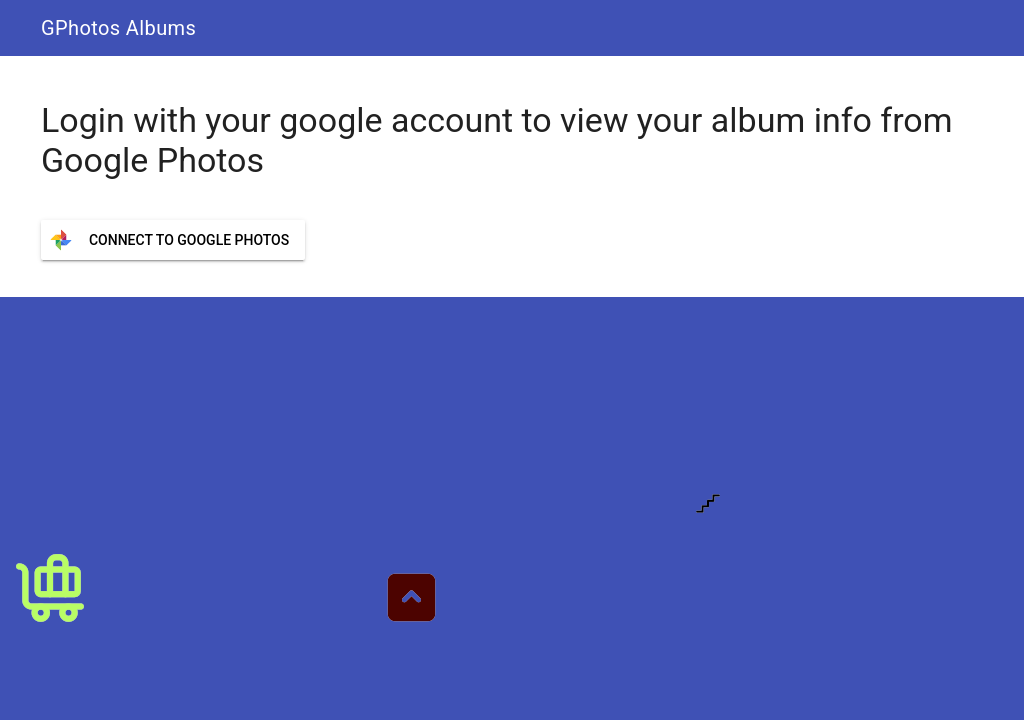 This screenshot has width=1024, height=720. What do you see at coordinates (708, 503) in the screenshot?
I see `indicates stairs or stairway access` at bounding box center [708, 503].